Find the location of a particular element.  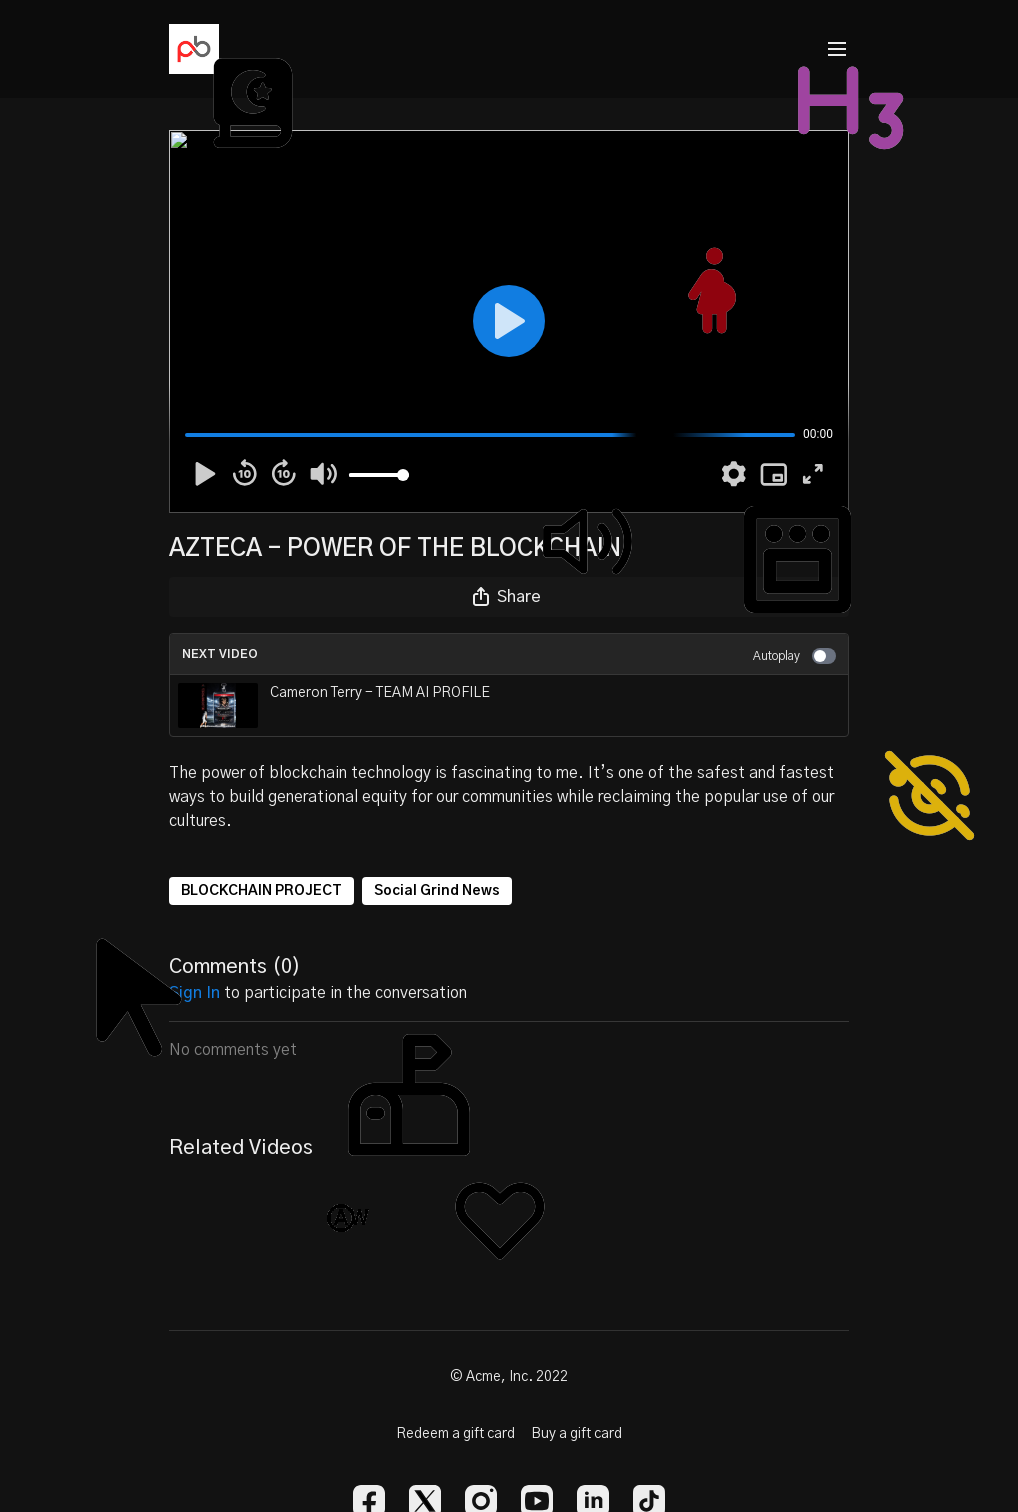

access quran or islamic religious text is located at coordinates (253, 103).